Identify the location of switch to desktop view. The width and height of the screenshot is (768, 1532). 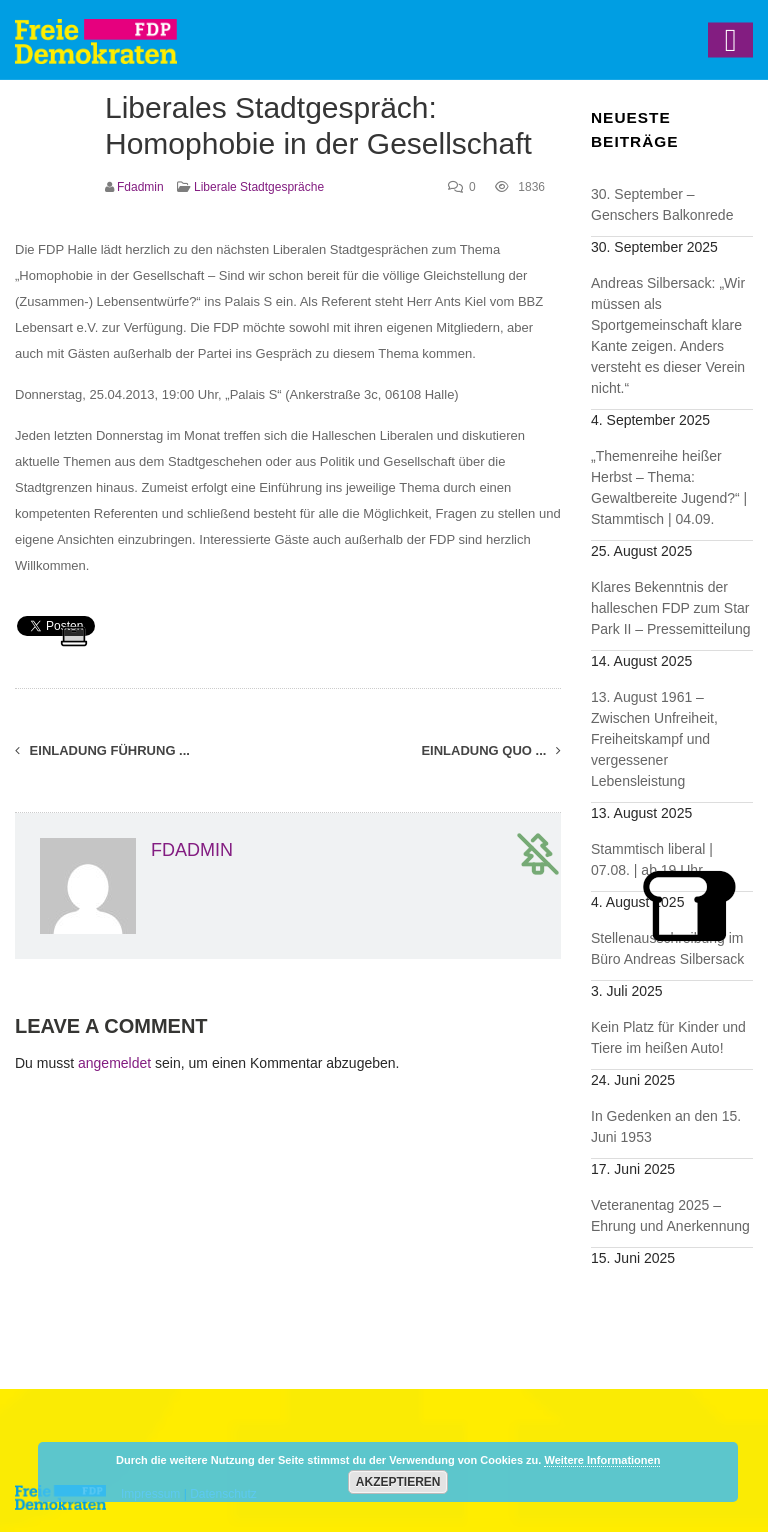
(74, 636).